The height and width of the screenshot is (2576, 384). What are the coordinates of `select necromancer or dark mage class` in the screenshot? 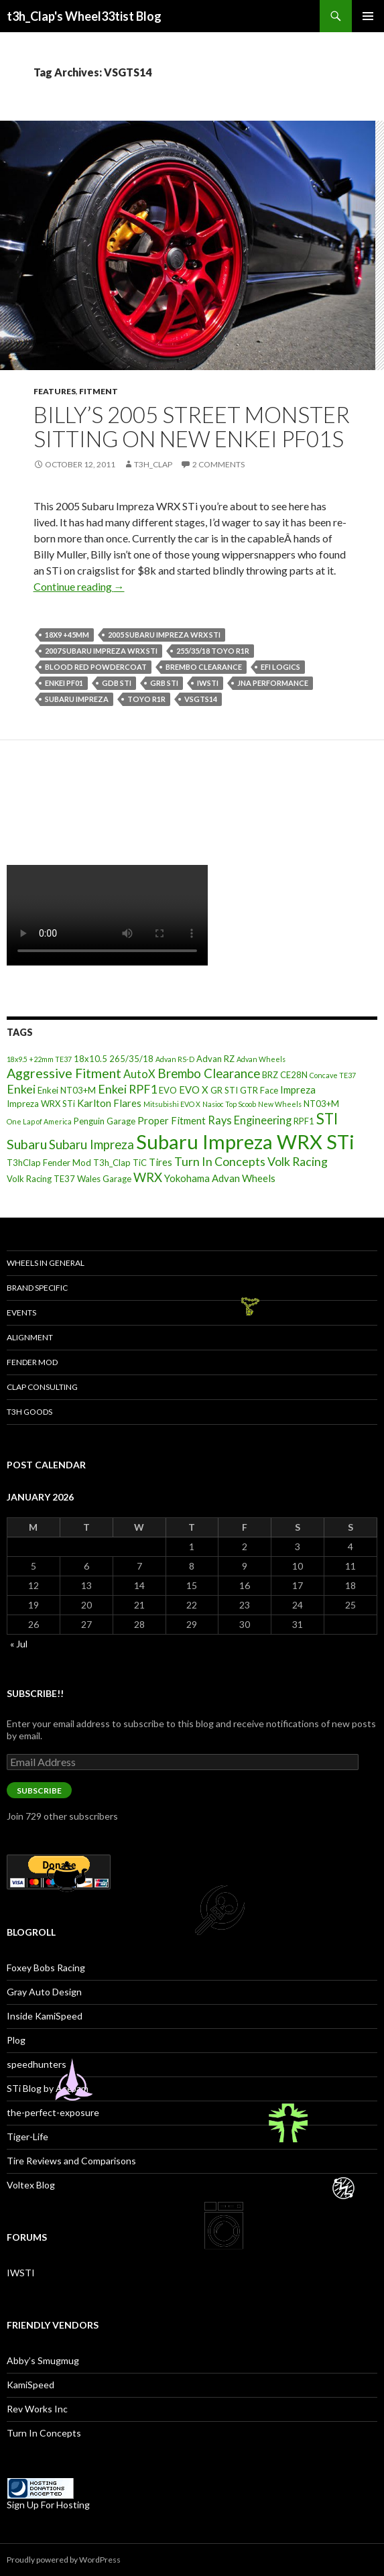 It's located at (220, 1910).